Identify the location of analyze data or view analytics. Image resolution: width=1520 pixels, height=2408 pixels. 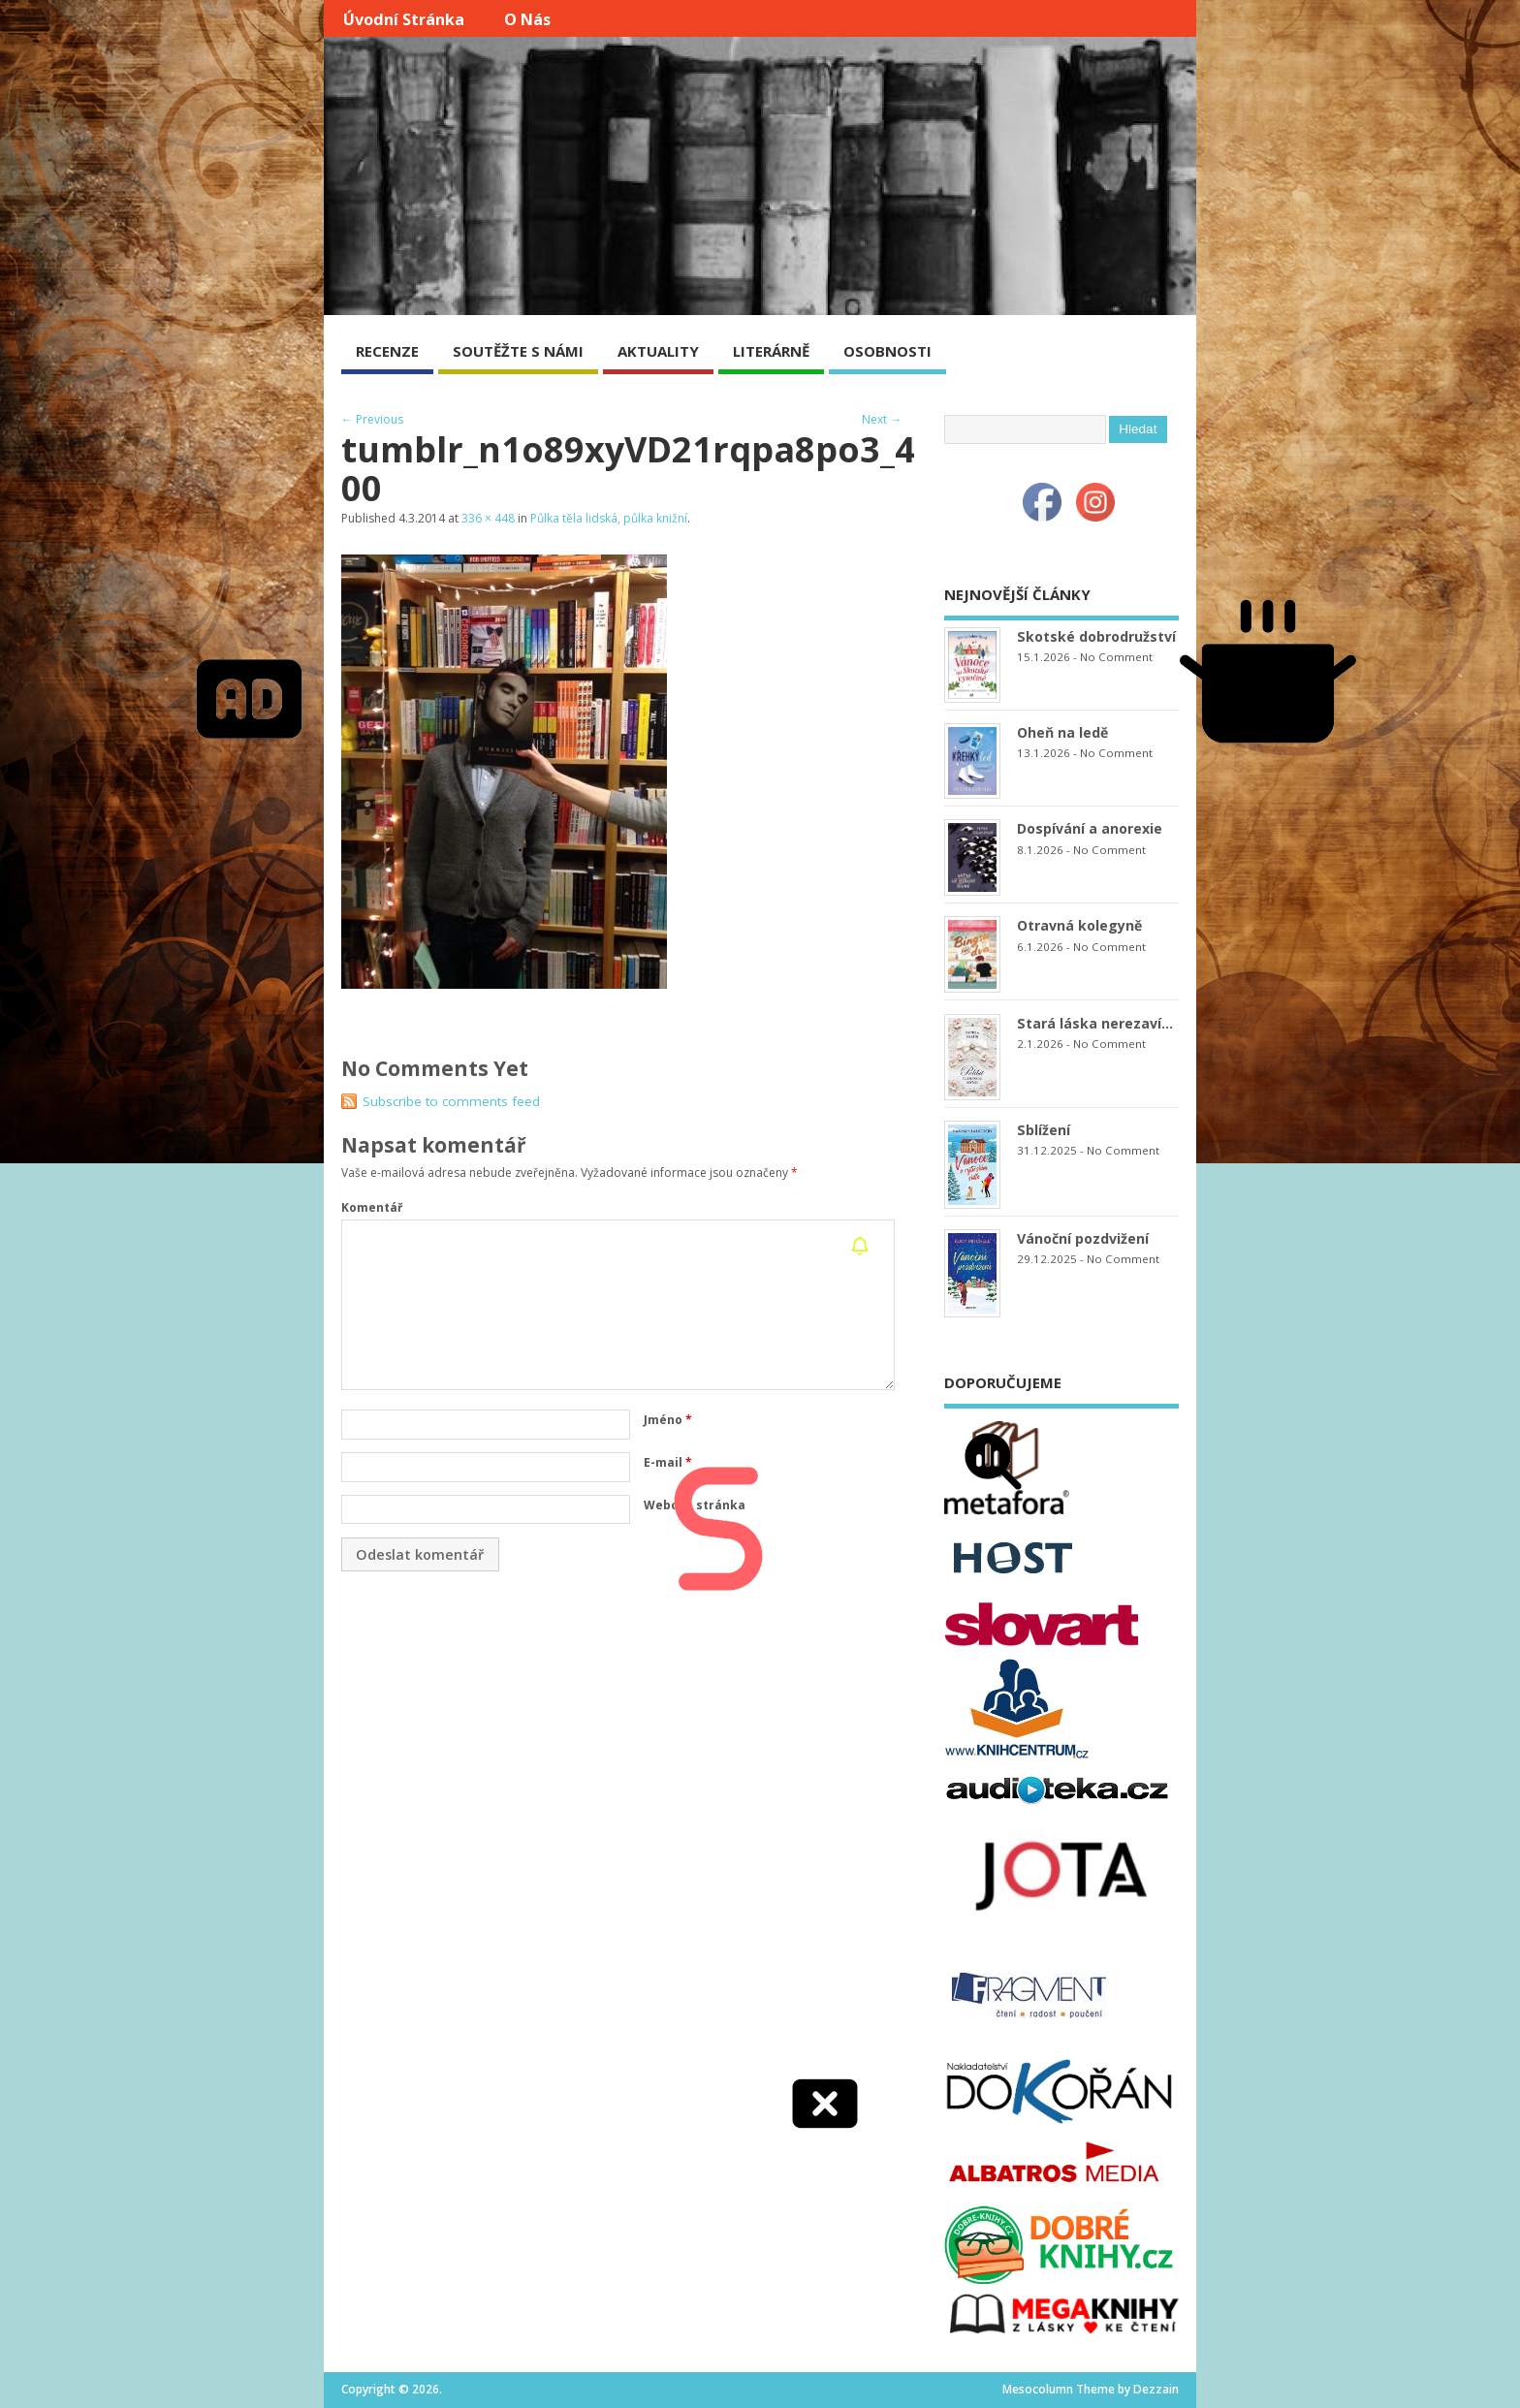
(993, 1461).